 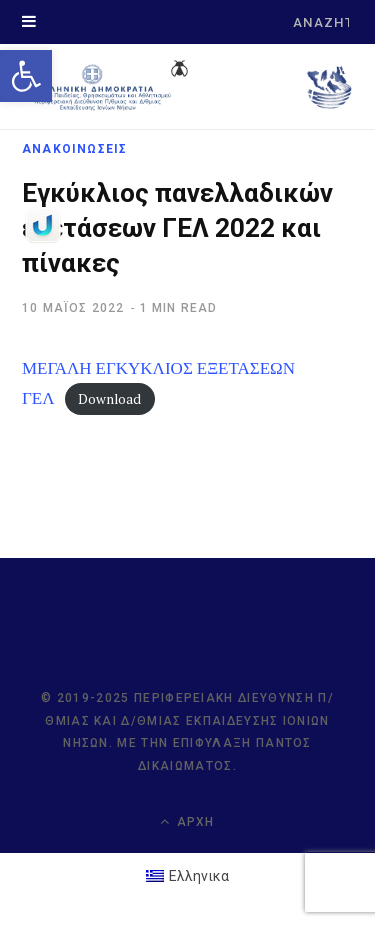 What do you see at coordinates (43, 225) in the screenshot?
I see `launch ulauncher application` at bounding box center [43, 225].